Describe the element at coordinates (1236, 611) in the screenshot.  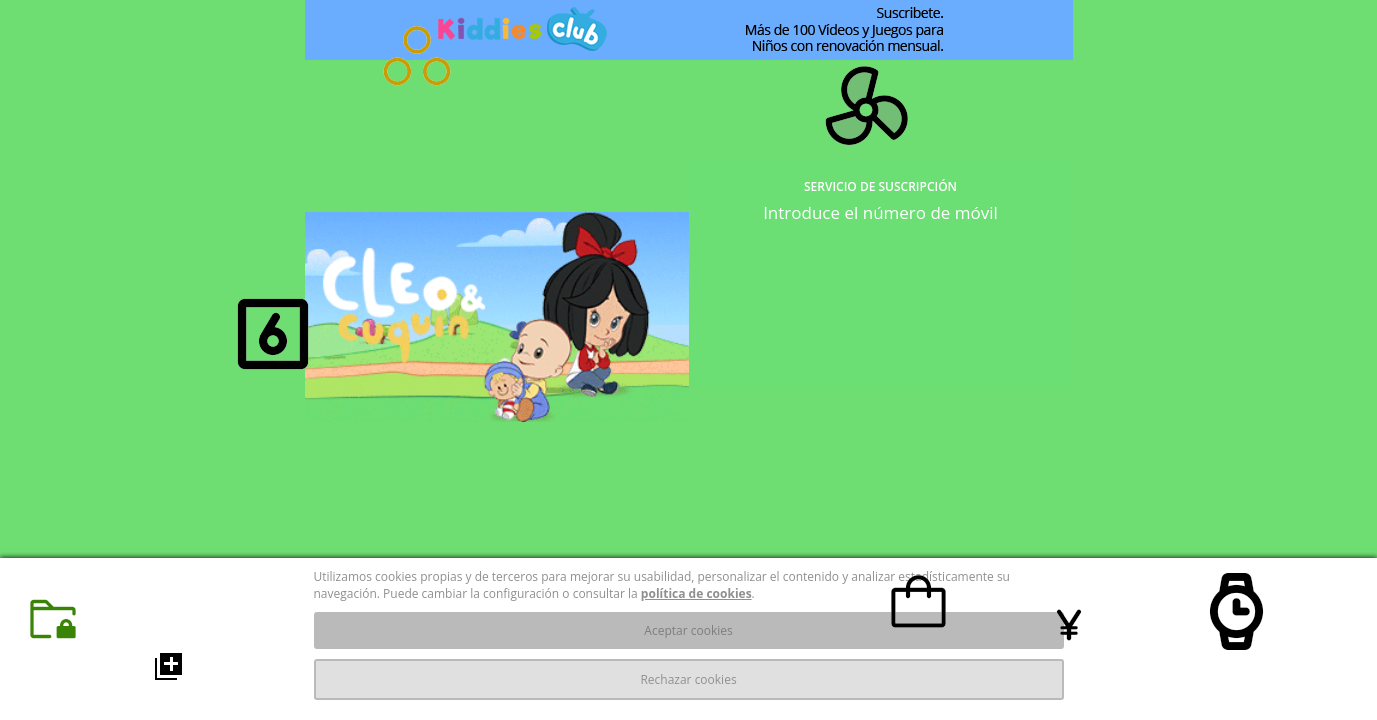
I see `view smartwatch or wearable device settings` at that location.